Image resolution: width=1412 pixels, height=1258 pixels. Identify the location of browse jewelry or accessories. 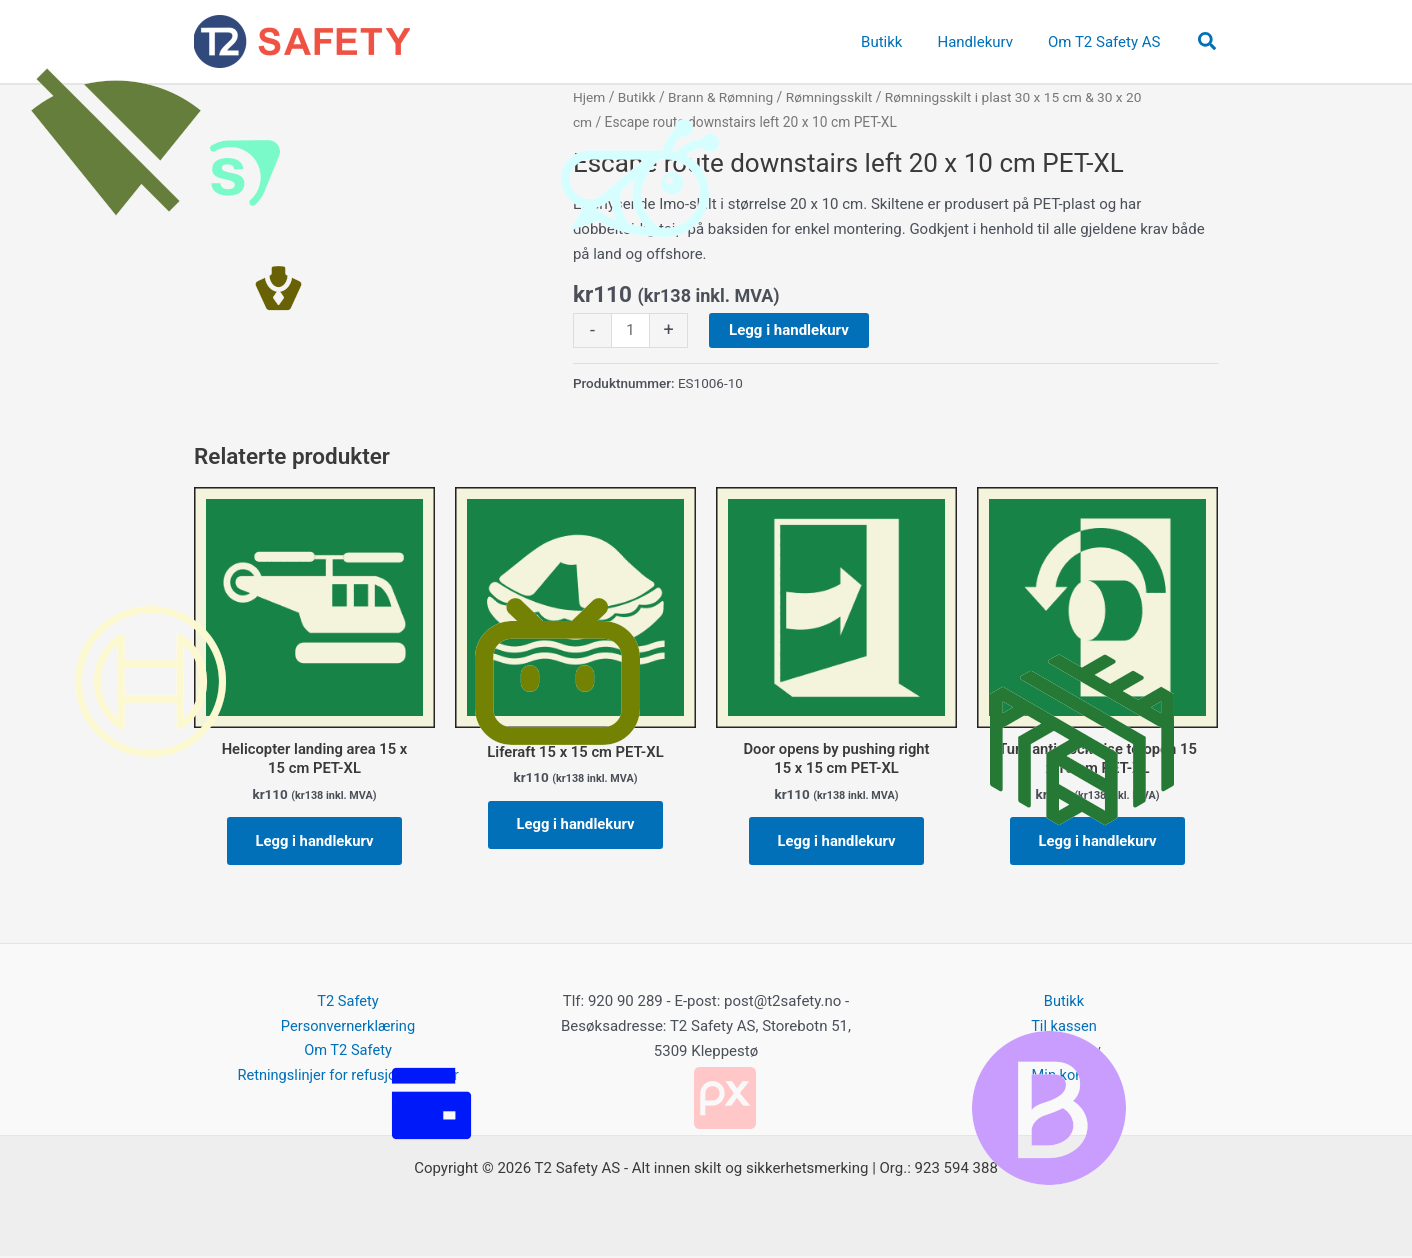
(278, 289).